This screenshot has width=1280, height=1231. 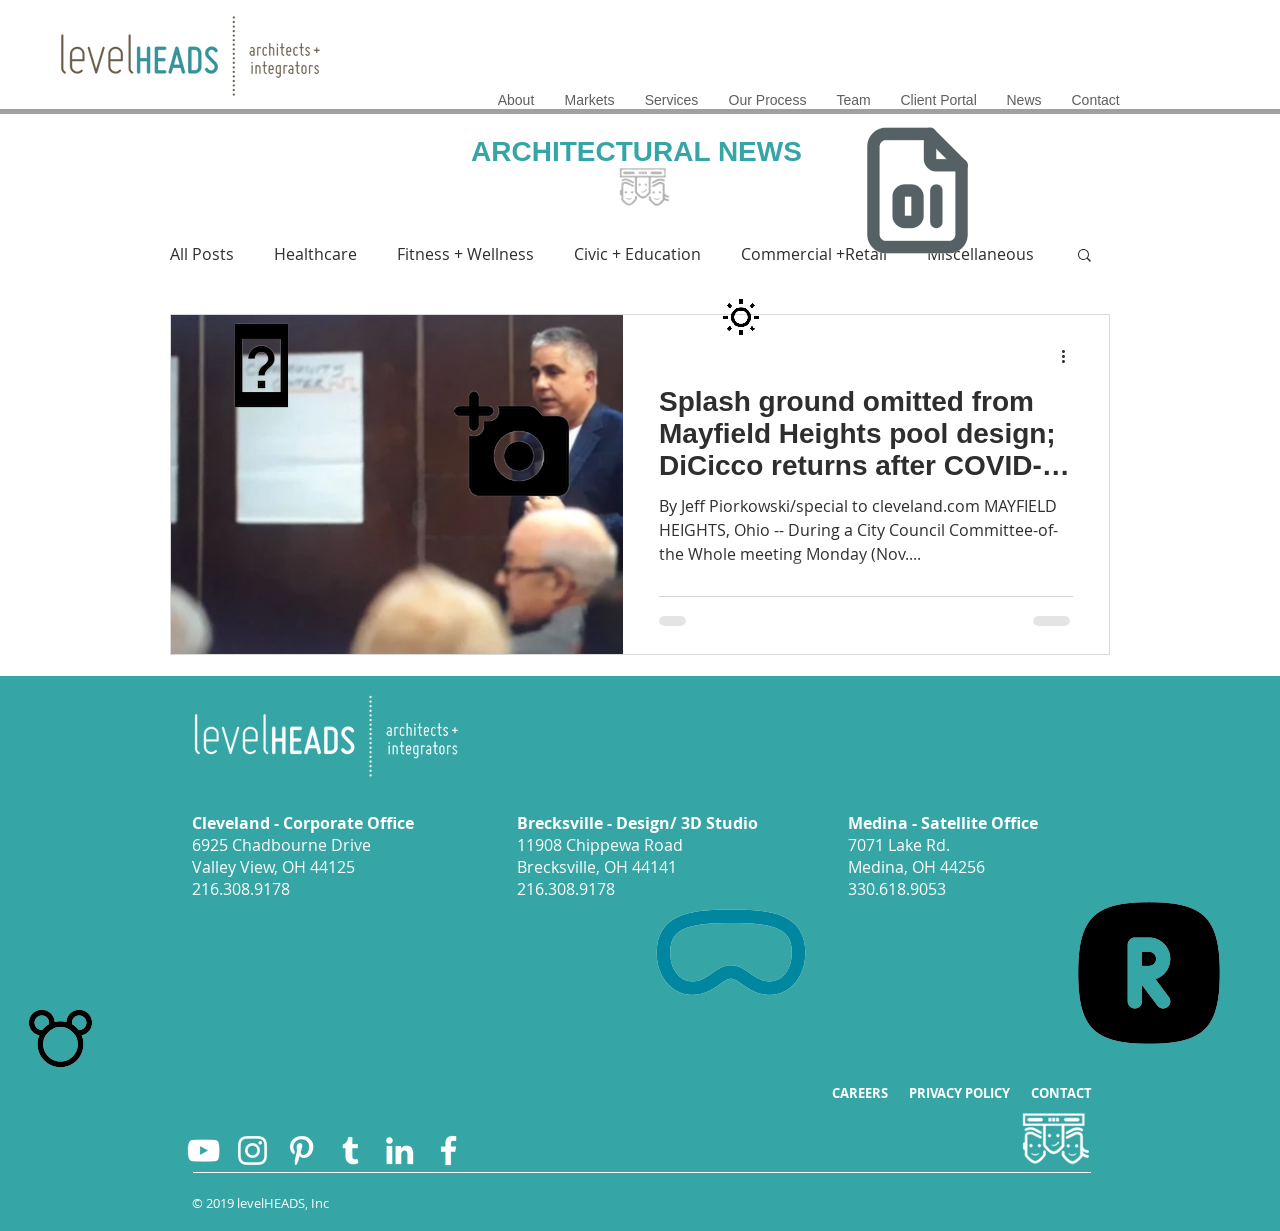 I want to click on indicates a rating or review feature, so click(x=1149, y=973).